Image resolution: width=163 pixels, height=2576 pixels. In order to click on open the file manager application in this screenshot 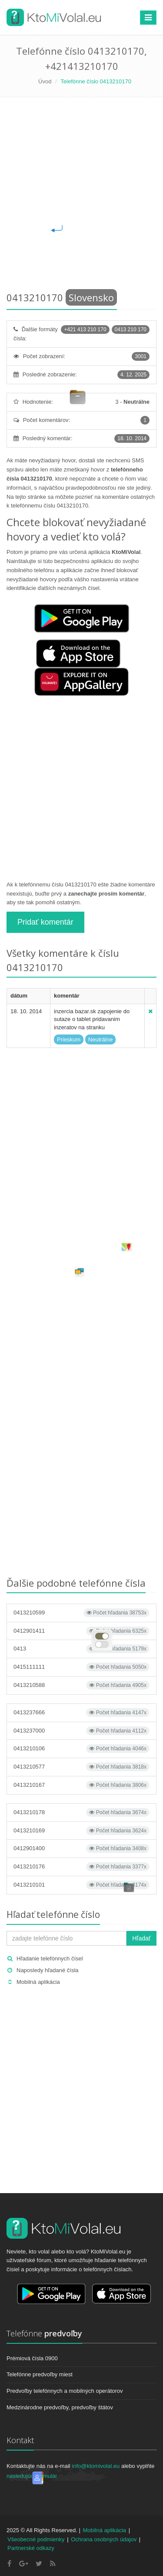, I will do `click(77, 397)`.